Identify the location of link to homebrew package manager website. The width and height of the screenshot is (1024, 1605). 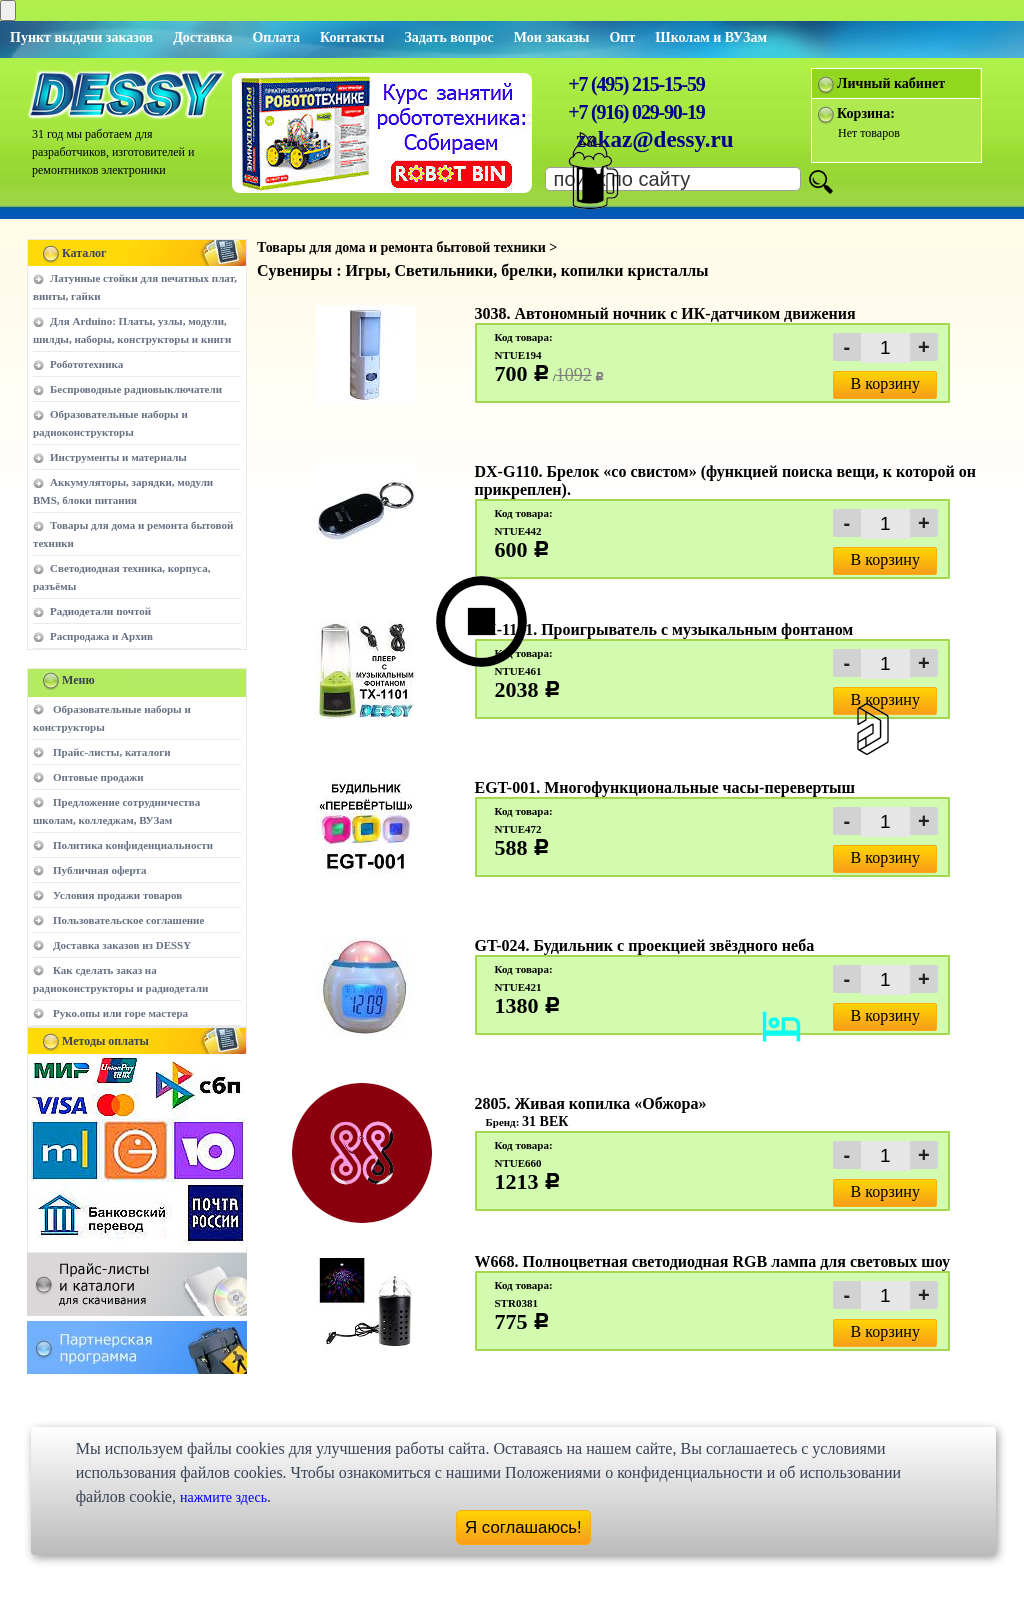
(593, 170).